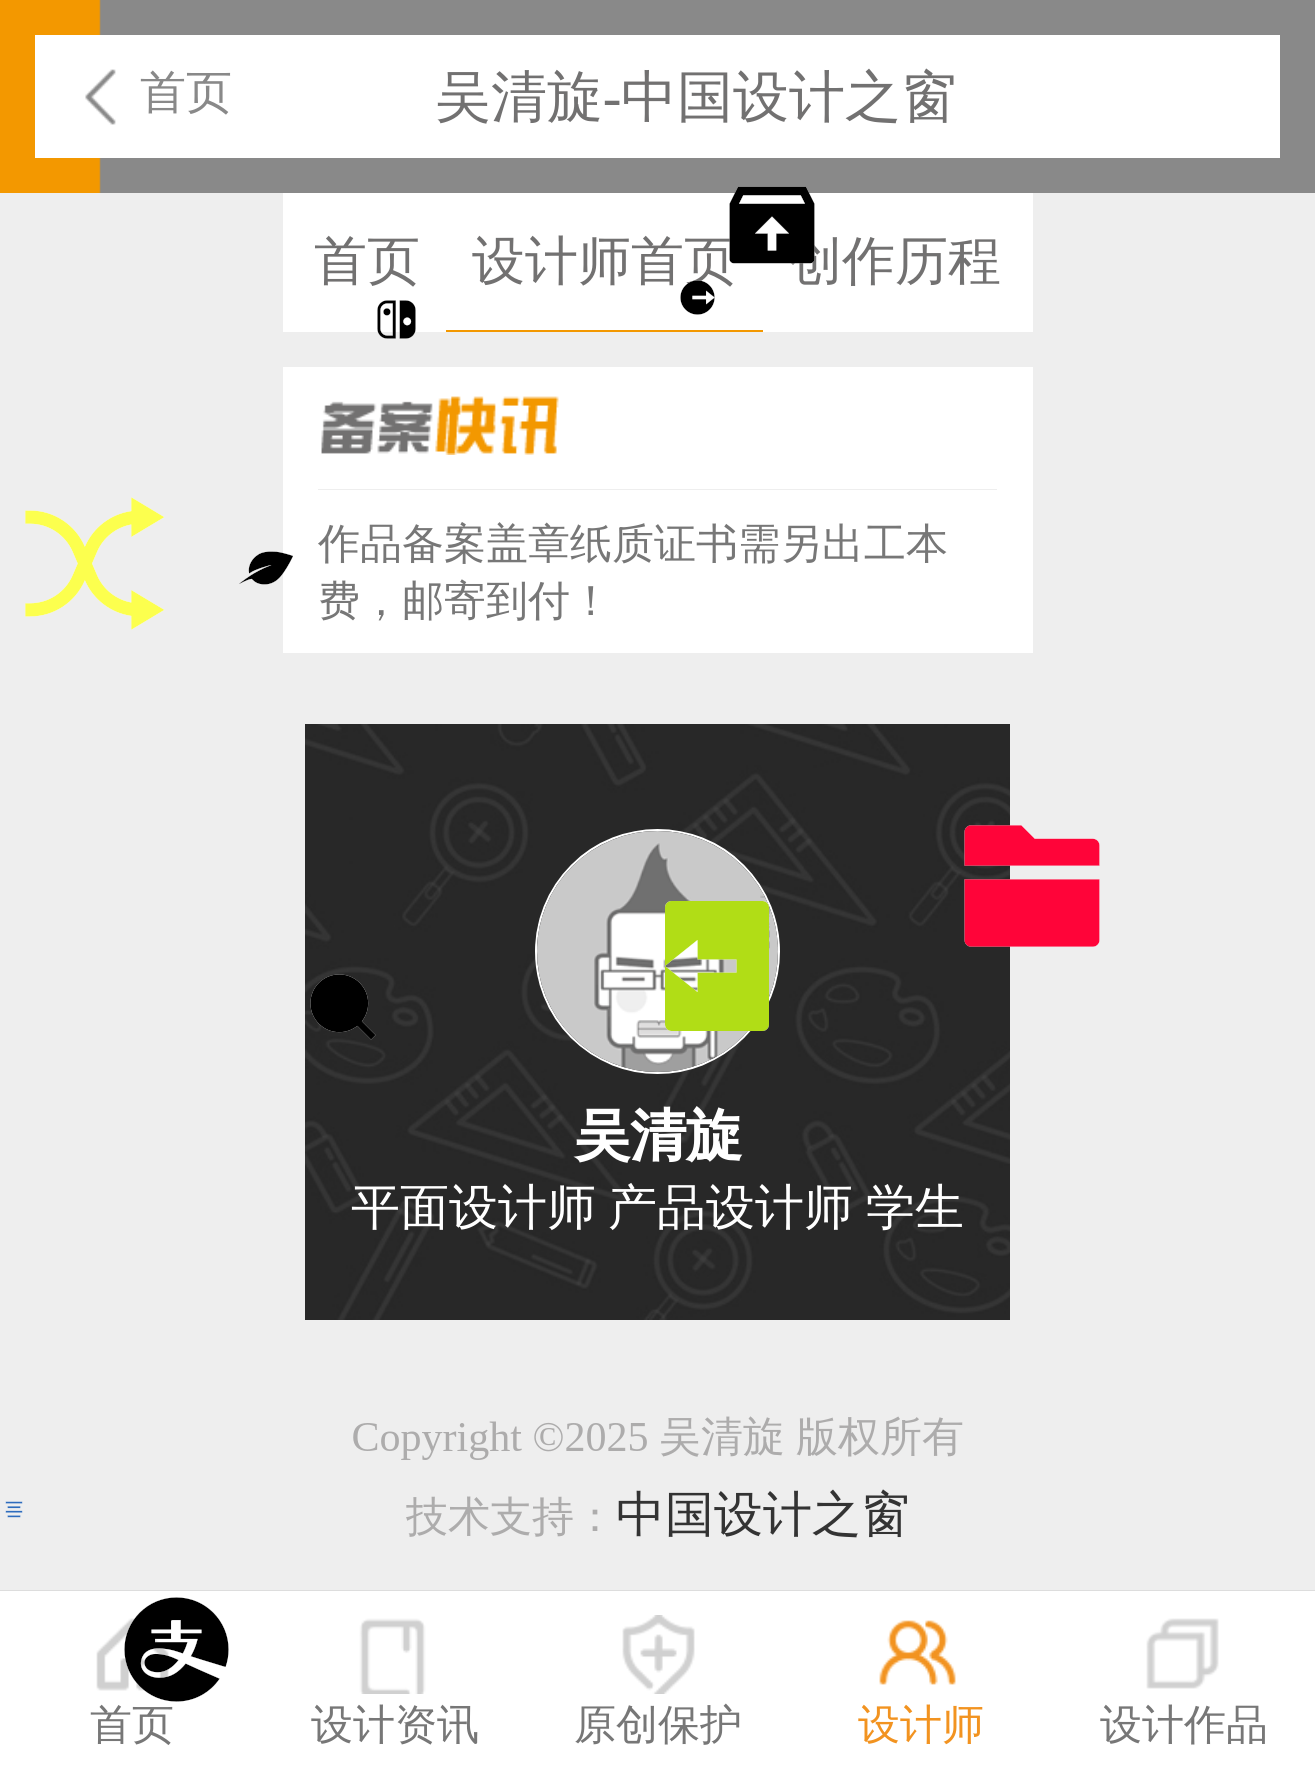 This screenshot has height=1765, width=1315. Describe the element at coordinates (176, 1649) in the screenshot. I see `pay with alipay` at that location.